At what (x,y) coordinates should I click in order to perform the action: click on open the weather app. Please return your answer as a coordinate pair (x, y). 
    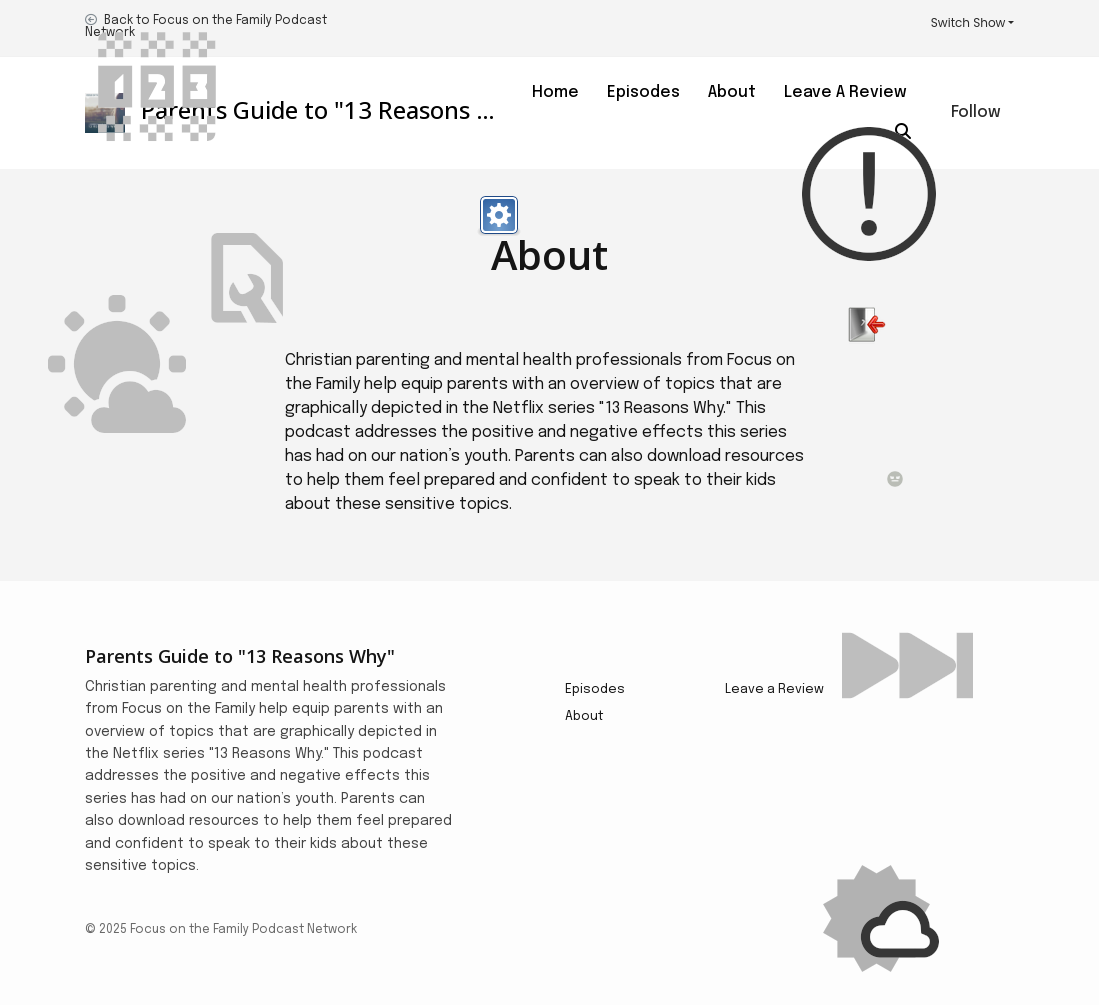
    Looking at the image, I should click on (876, 918).